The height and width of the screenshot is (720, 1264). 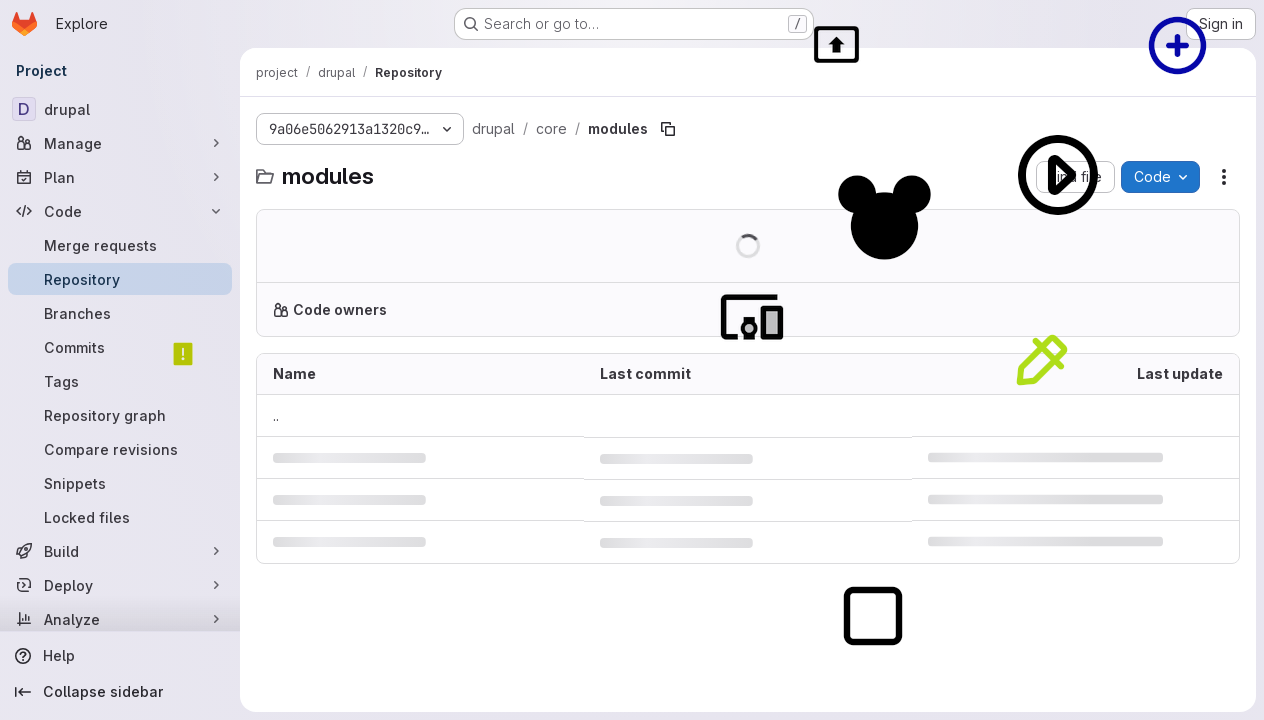 What do you see at coordinates (183, 354) in the screenshot?
I see `indicates a warning or alert requiring attention` at bounding box center [183, 354].